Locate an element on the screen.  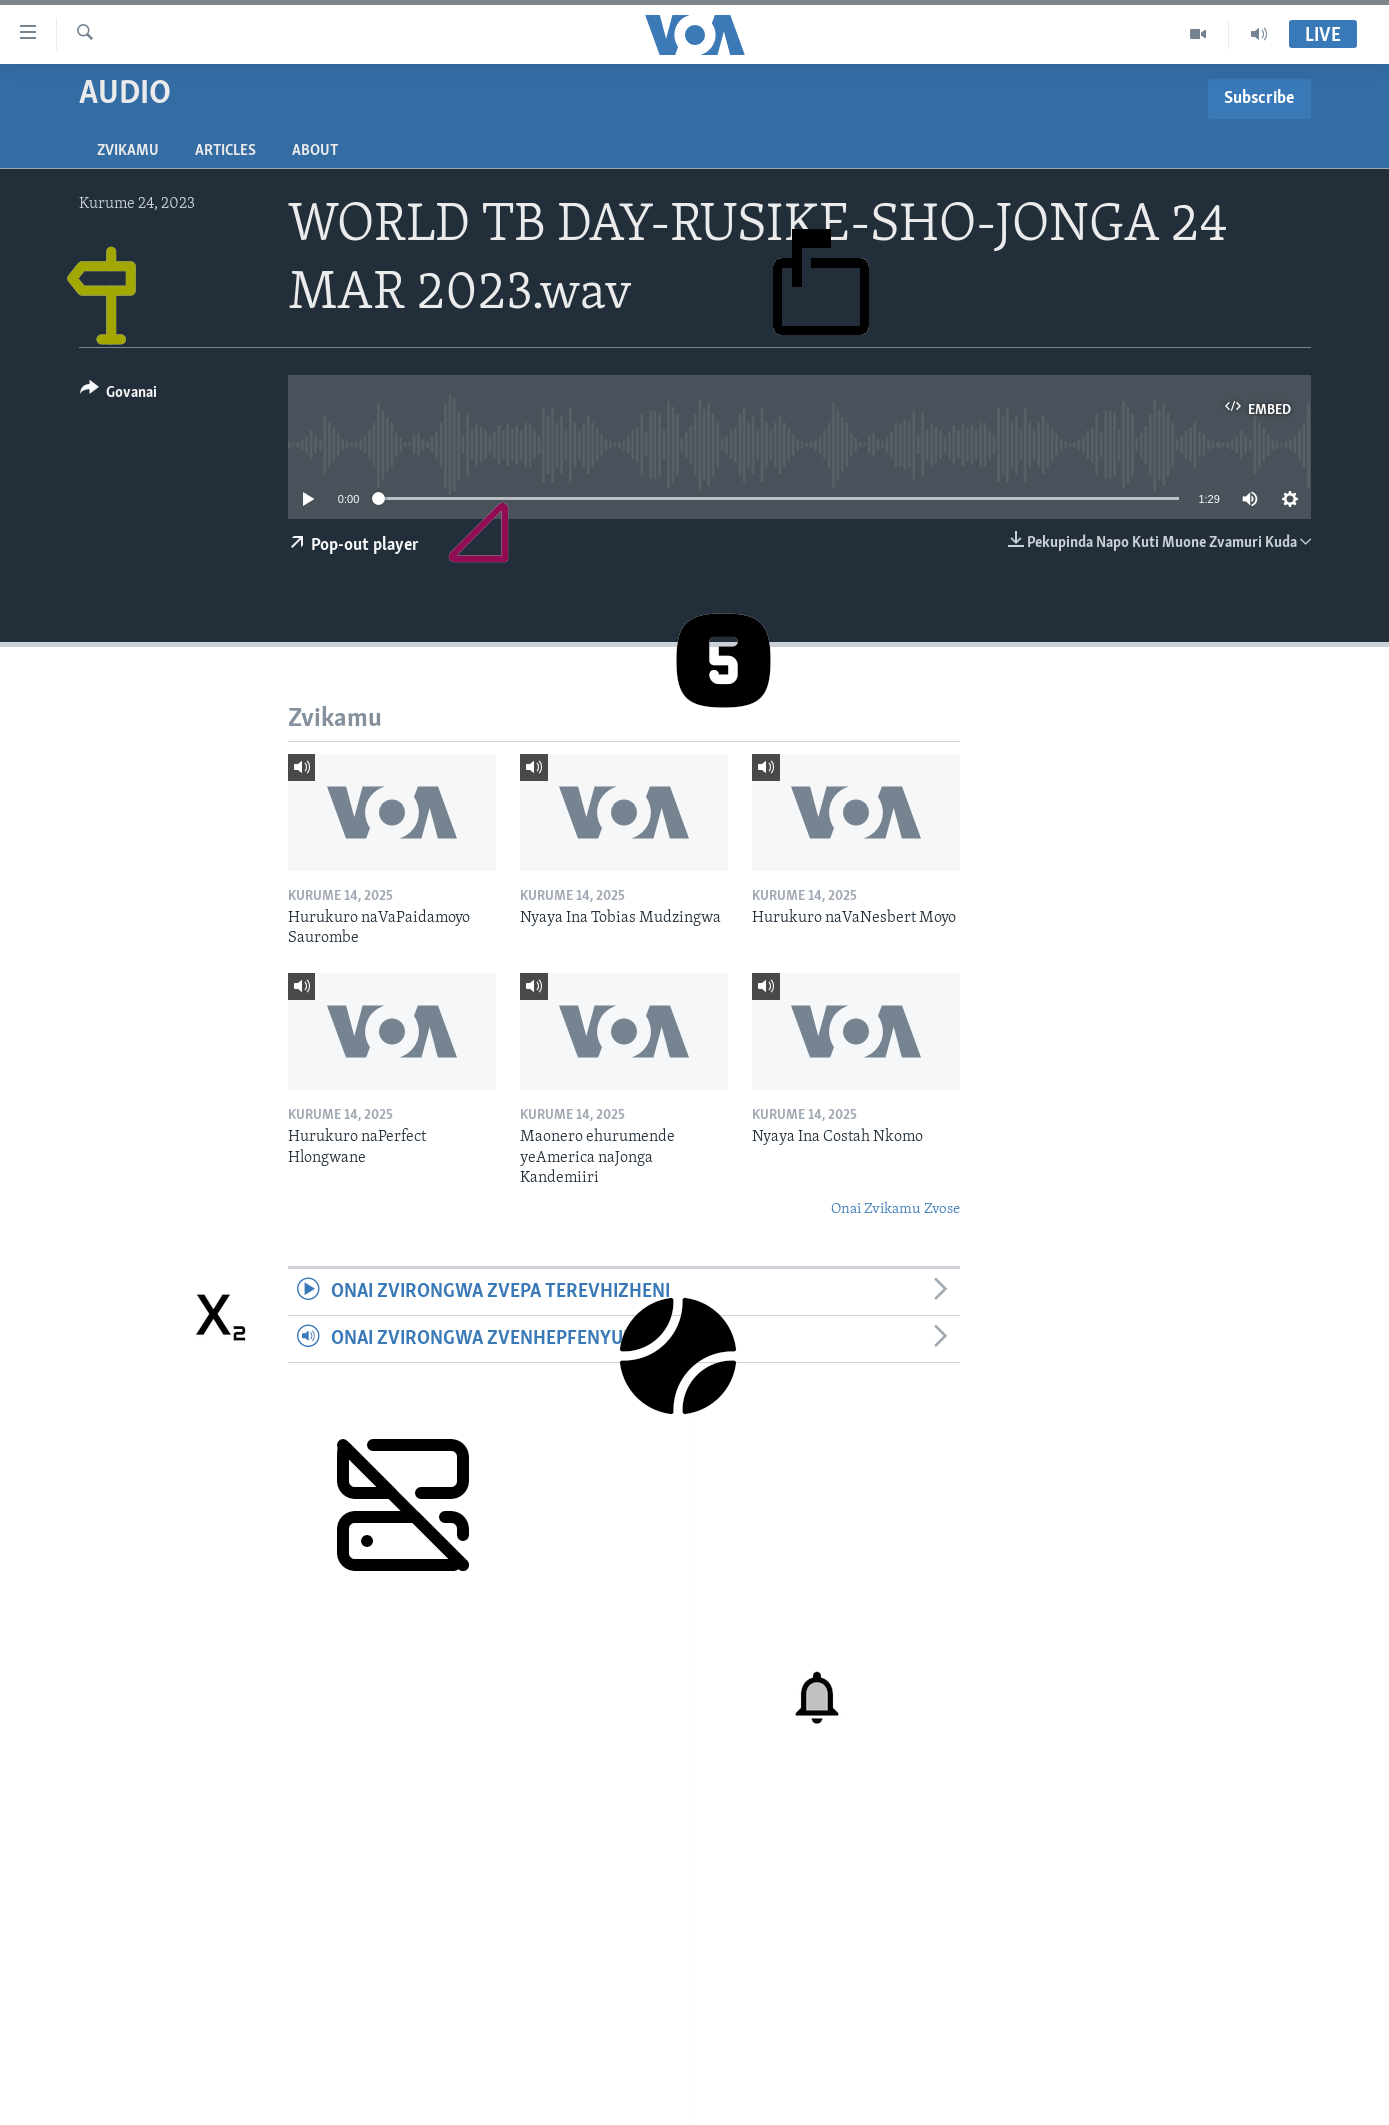
view notifications is located at coordinates (817, 1697).